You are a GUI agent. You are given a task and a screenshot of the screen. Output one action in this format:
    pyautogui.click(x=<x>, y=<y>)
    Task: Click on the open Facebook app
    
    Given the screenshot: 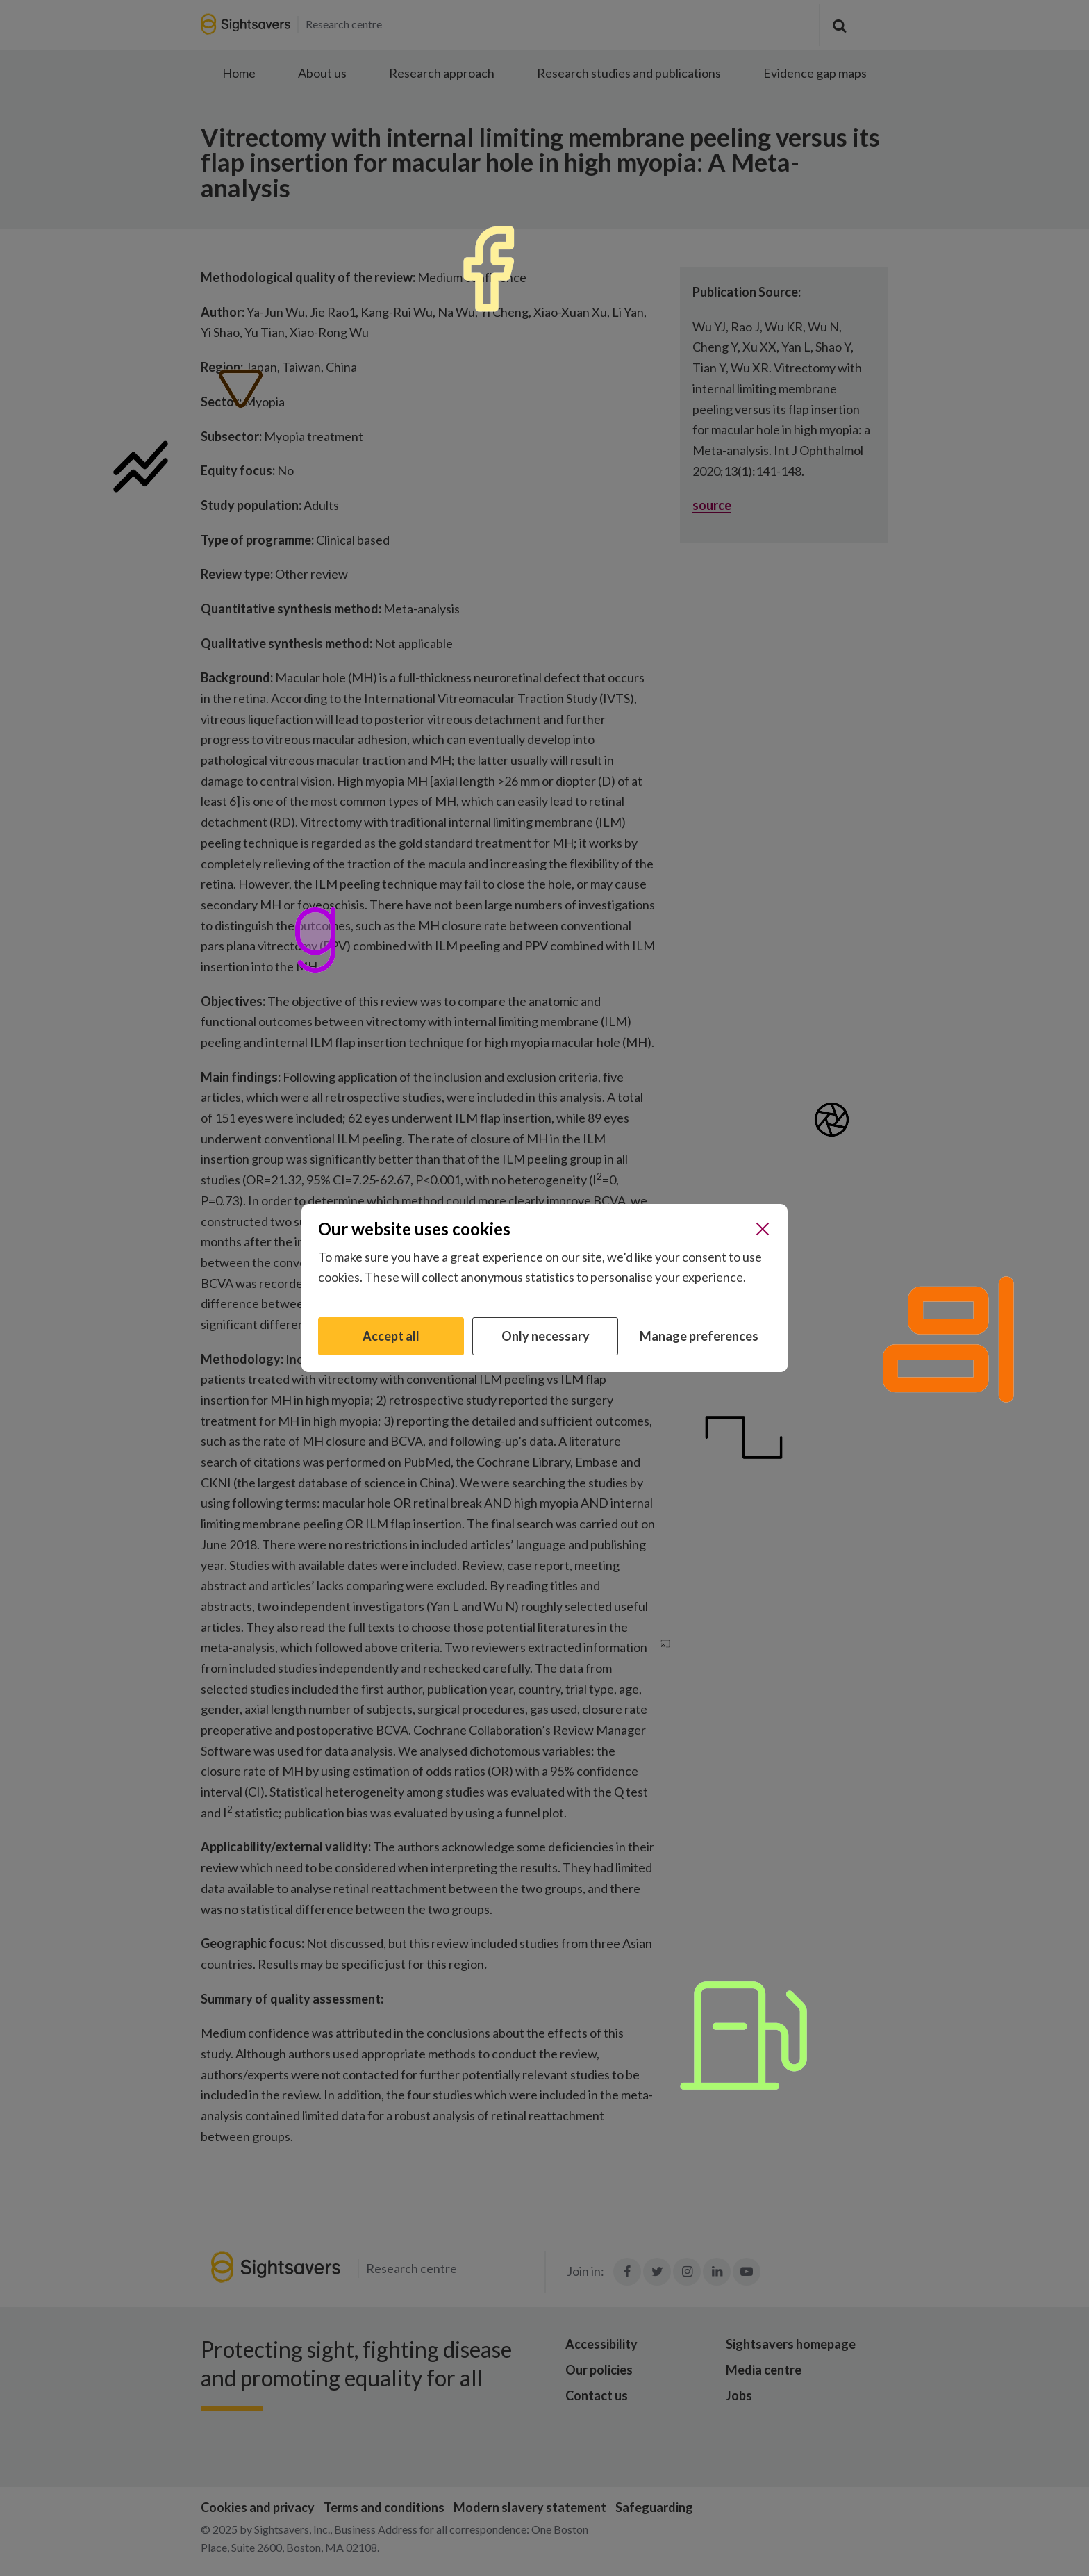 What is the action you would take?
    pyautogui.click(x=487, y=269)
    